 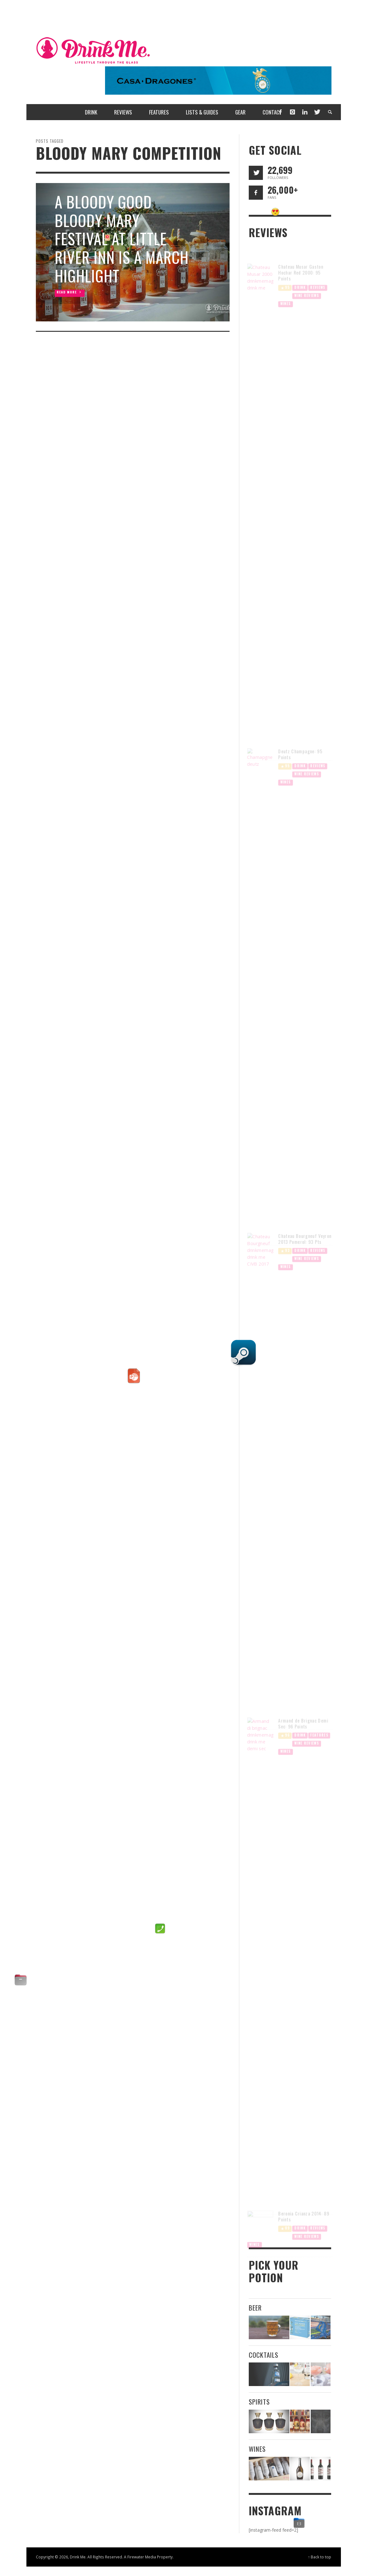 I want to click on open your videos folder, so click(x=299, y=2523).